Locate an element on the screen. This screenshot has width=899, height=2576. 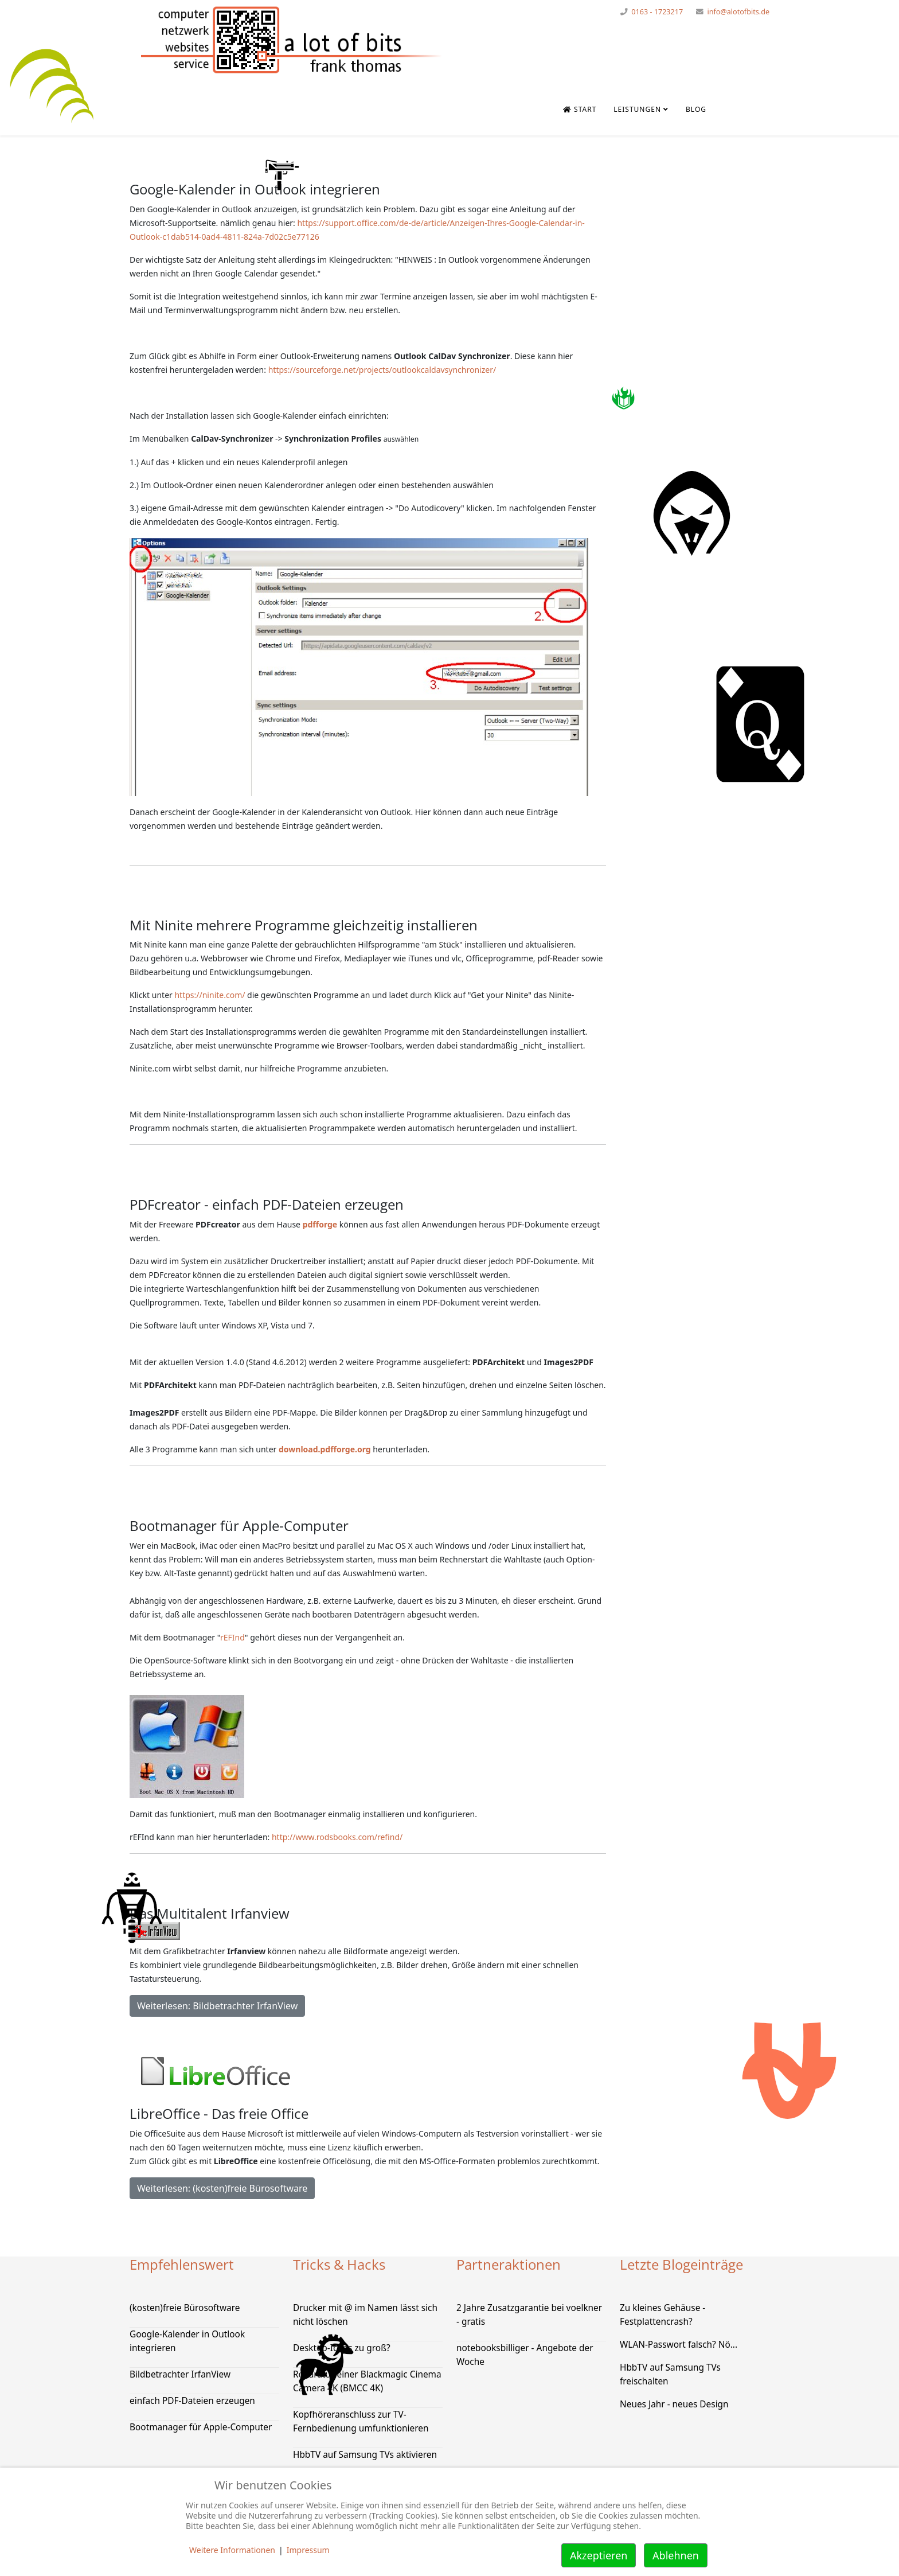
queen of diamonds playing card is located at coordinates (760, 724).